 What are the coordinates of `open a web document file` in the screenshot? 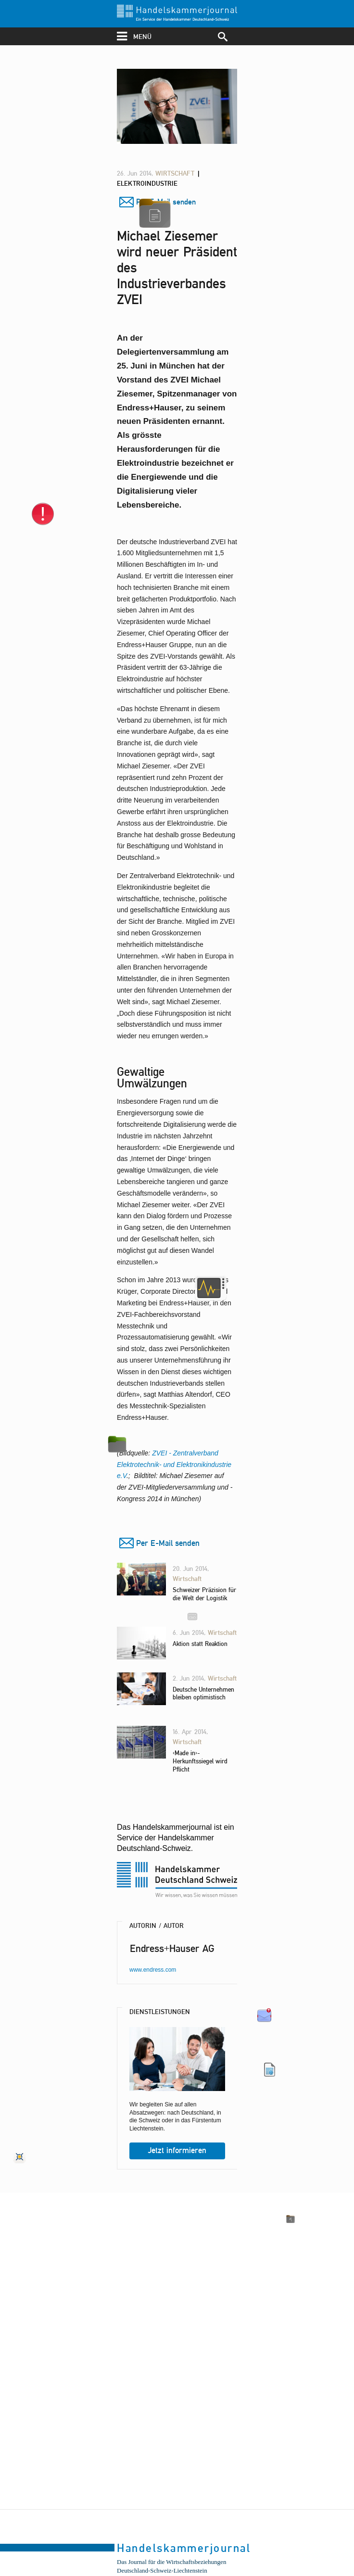 It's located at (269, 2069).